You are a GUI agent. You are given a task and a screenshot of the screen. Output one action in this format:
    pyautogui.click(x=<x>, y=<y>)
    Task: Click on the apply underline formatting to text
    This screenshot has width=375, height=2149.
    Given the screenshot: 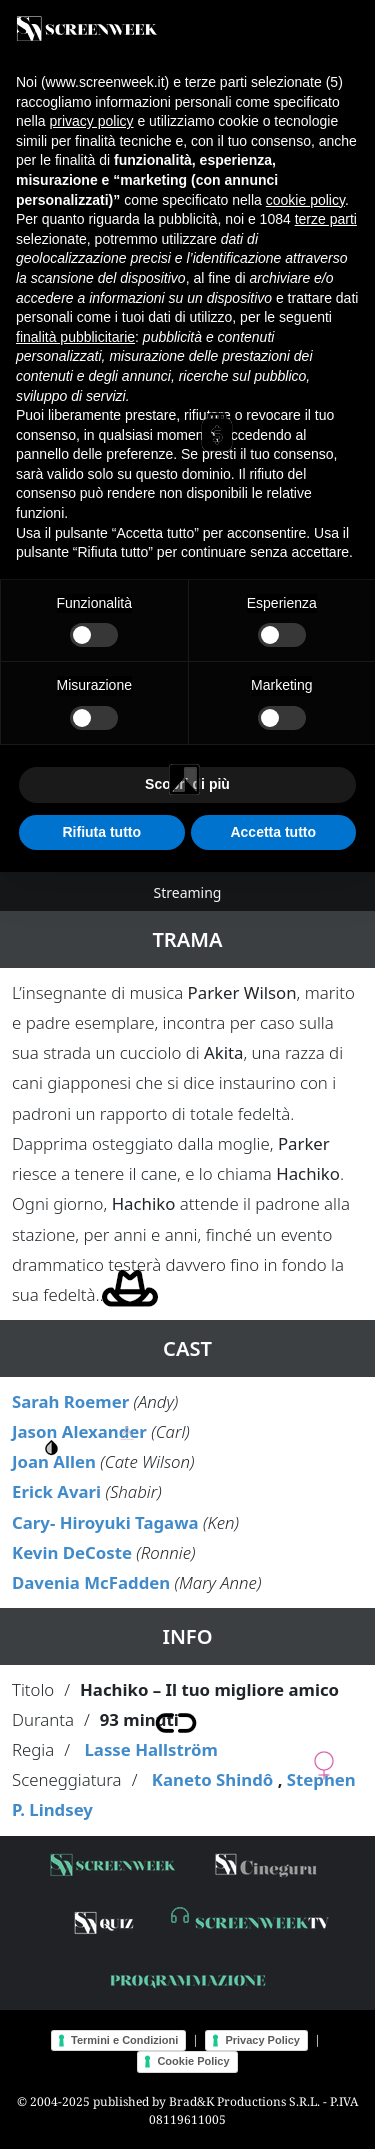 What is the action you would take?
    pyautogui.click(x=127, y=1433)
    